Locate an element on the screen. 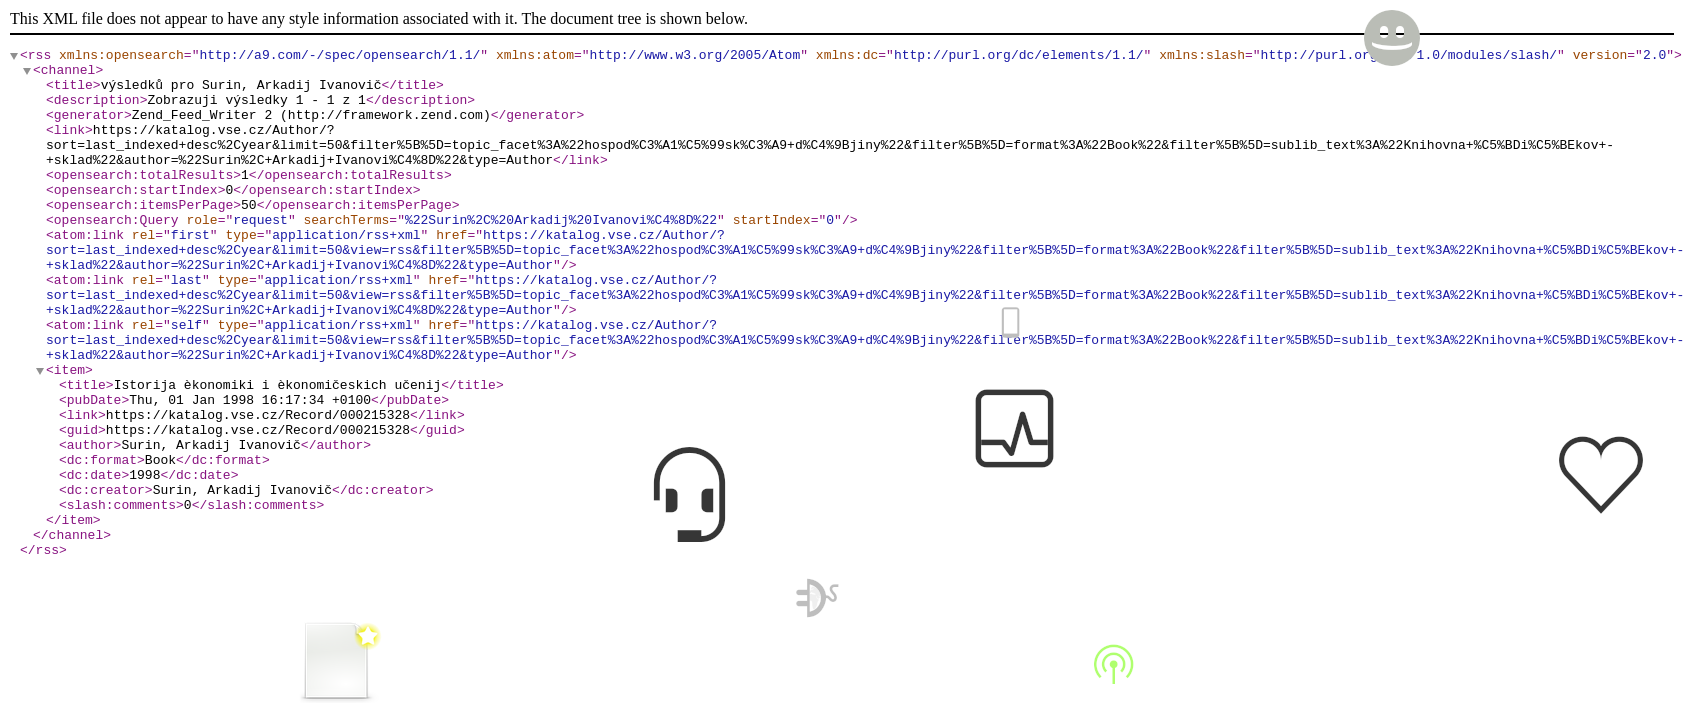 The height and width of the screenshot is (720, 1684). add an emoji or reaction to a message is located at coordinates (1392, 38).